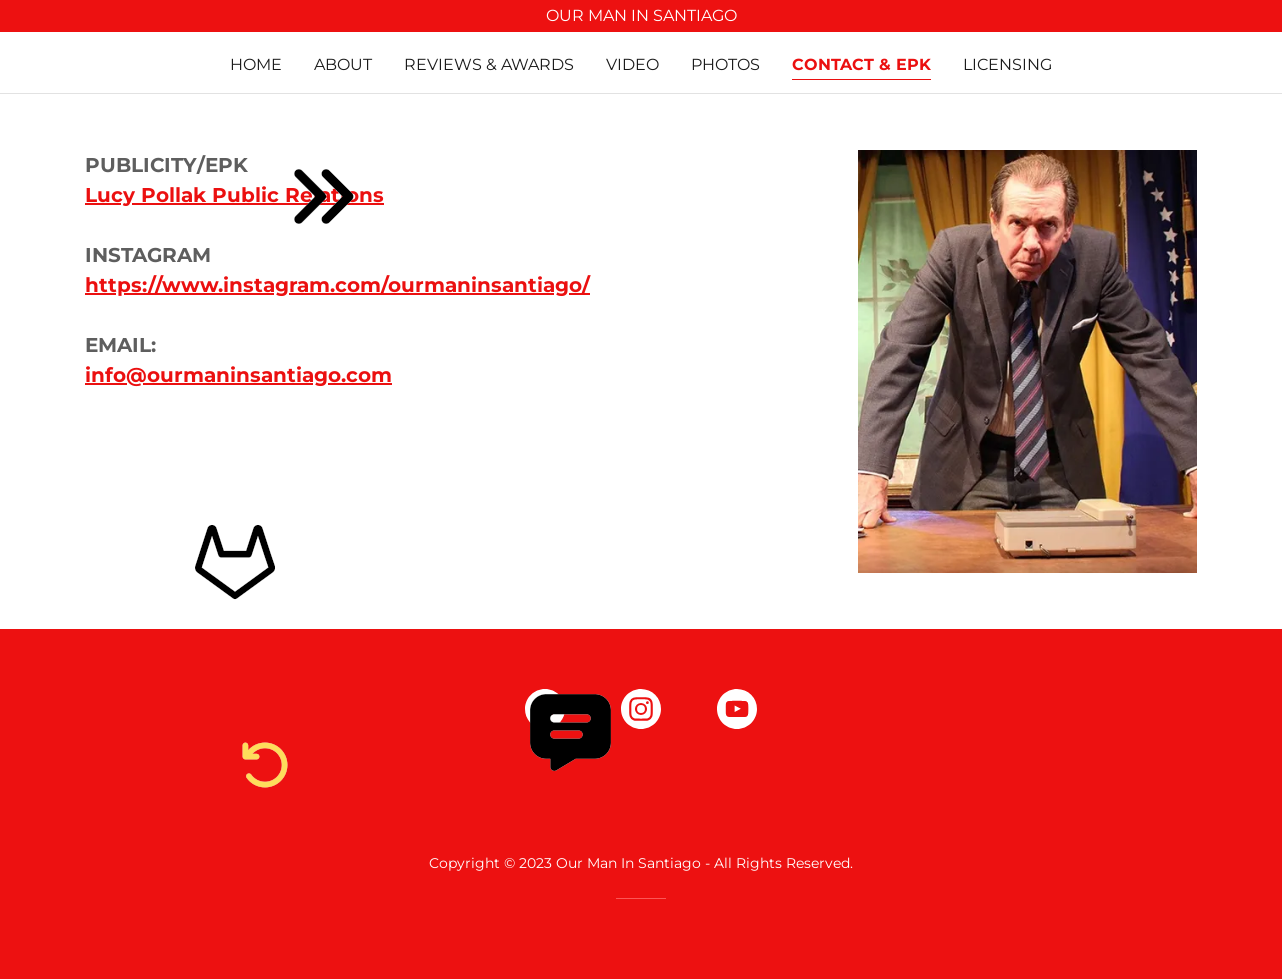  Describe the element at coordinates (265, 765) in the screenshot. I see `undo the last action` at that location.